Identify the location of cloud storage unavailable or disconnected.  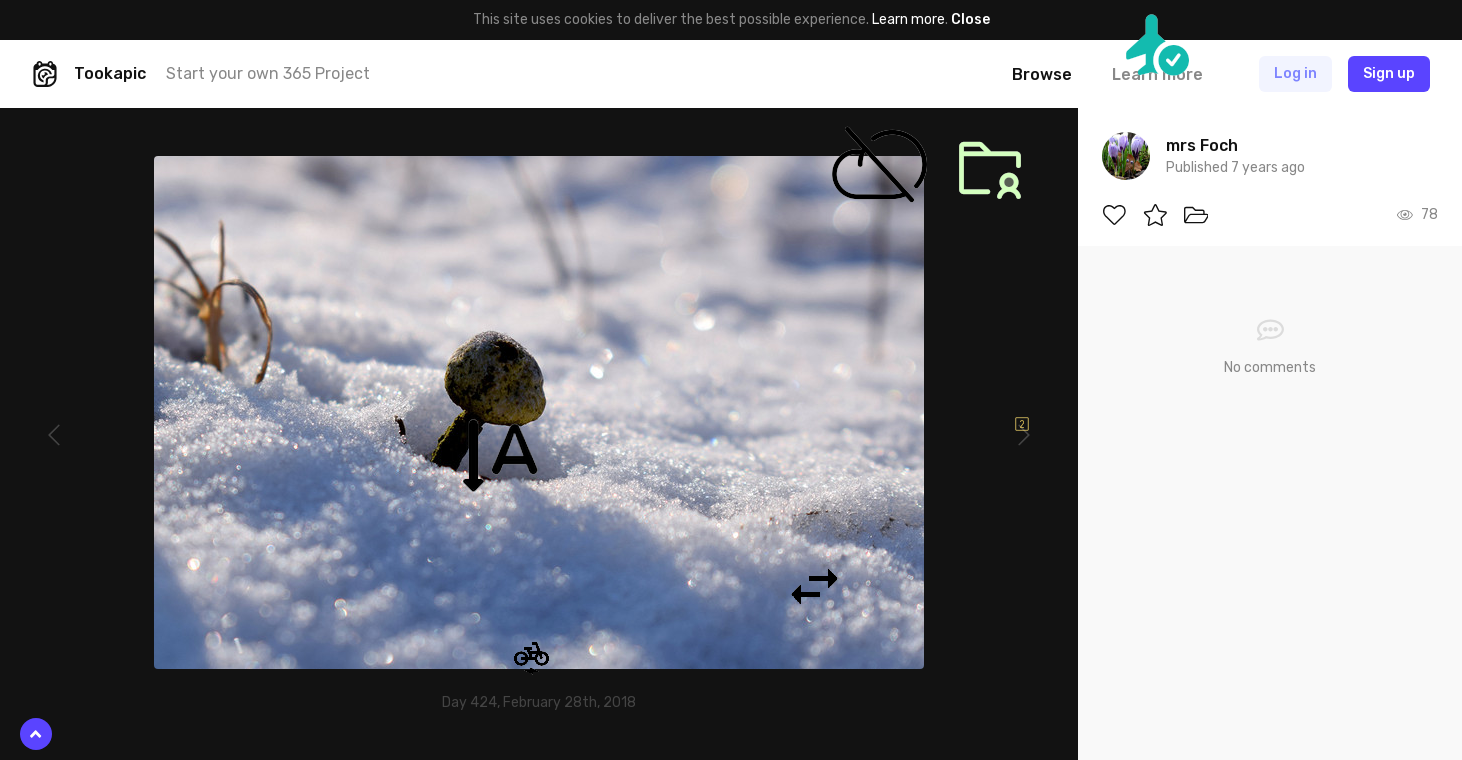
(879, 164).